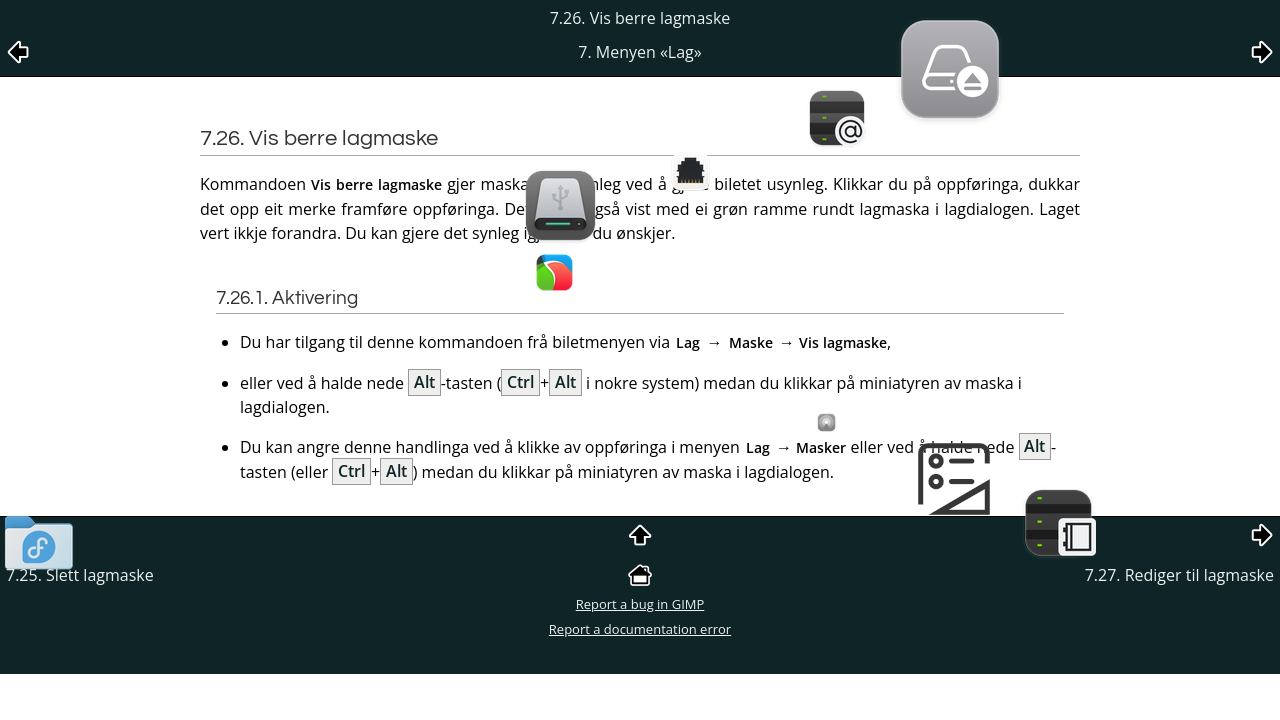  Describe the element at coordinates (38, 544) in the screenshot. I see `folder containing fedora linux system files` at that location.